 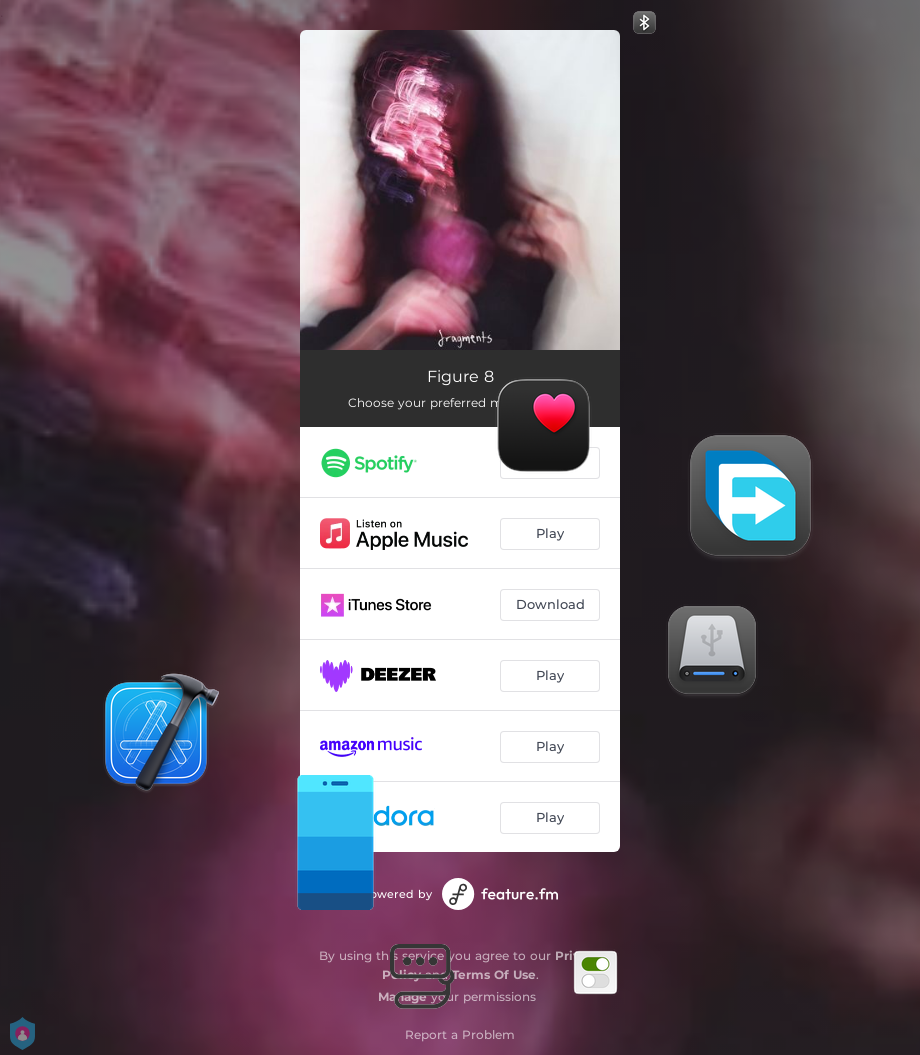 I want to click on open the your phone companion app, so click(x=335, y=842).